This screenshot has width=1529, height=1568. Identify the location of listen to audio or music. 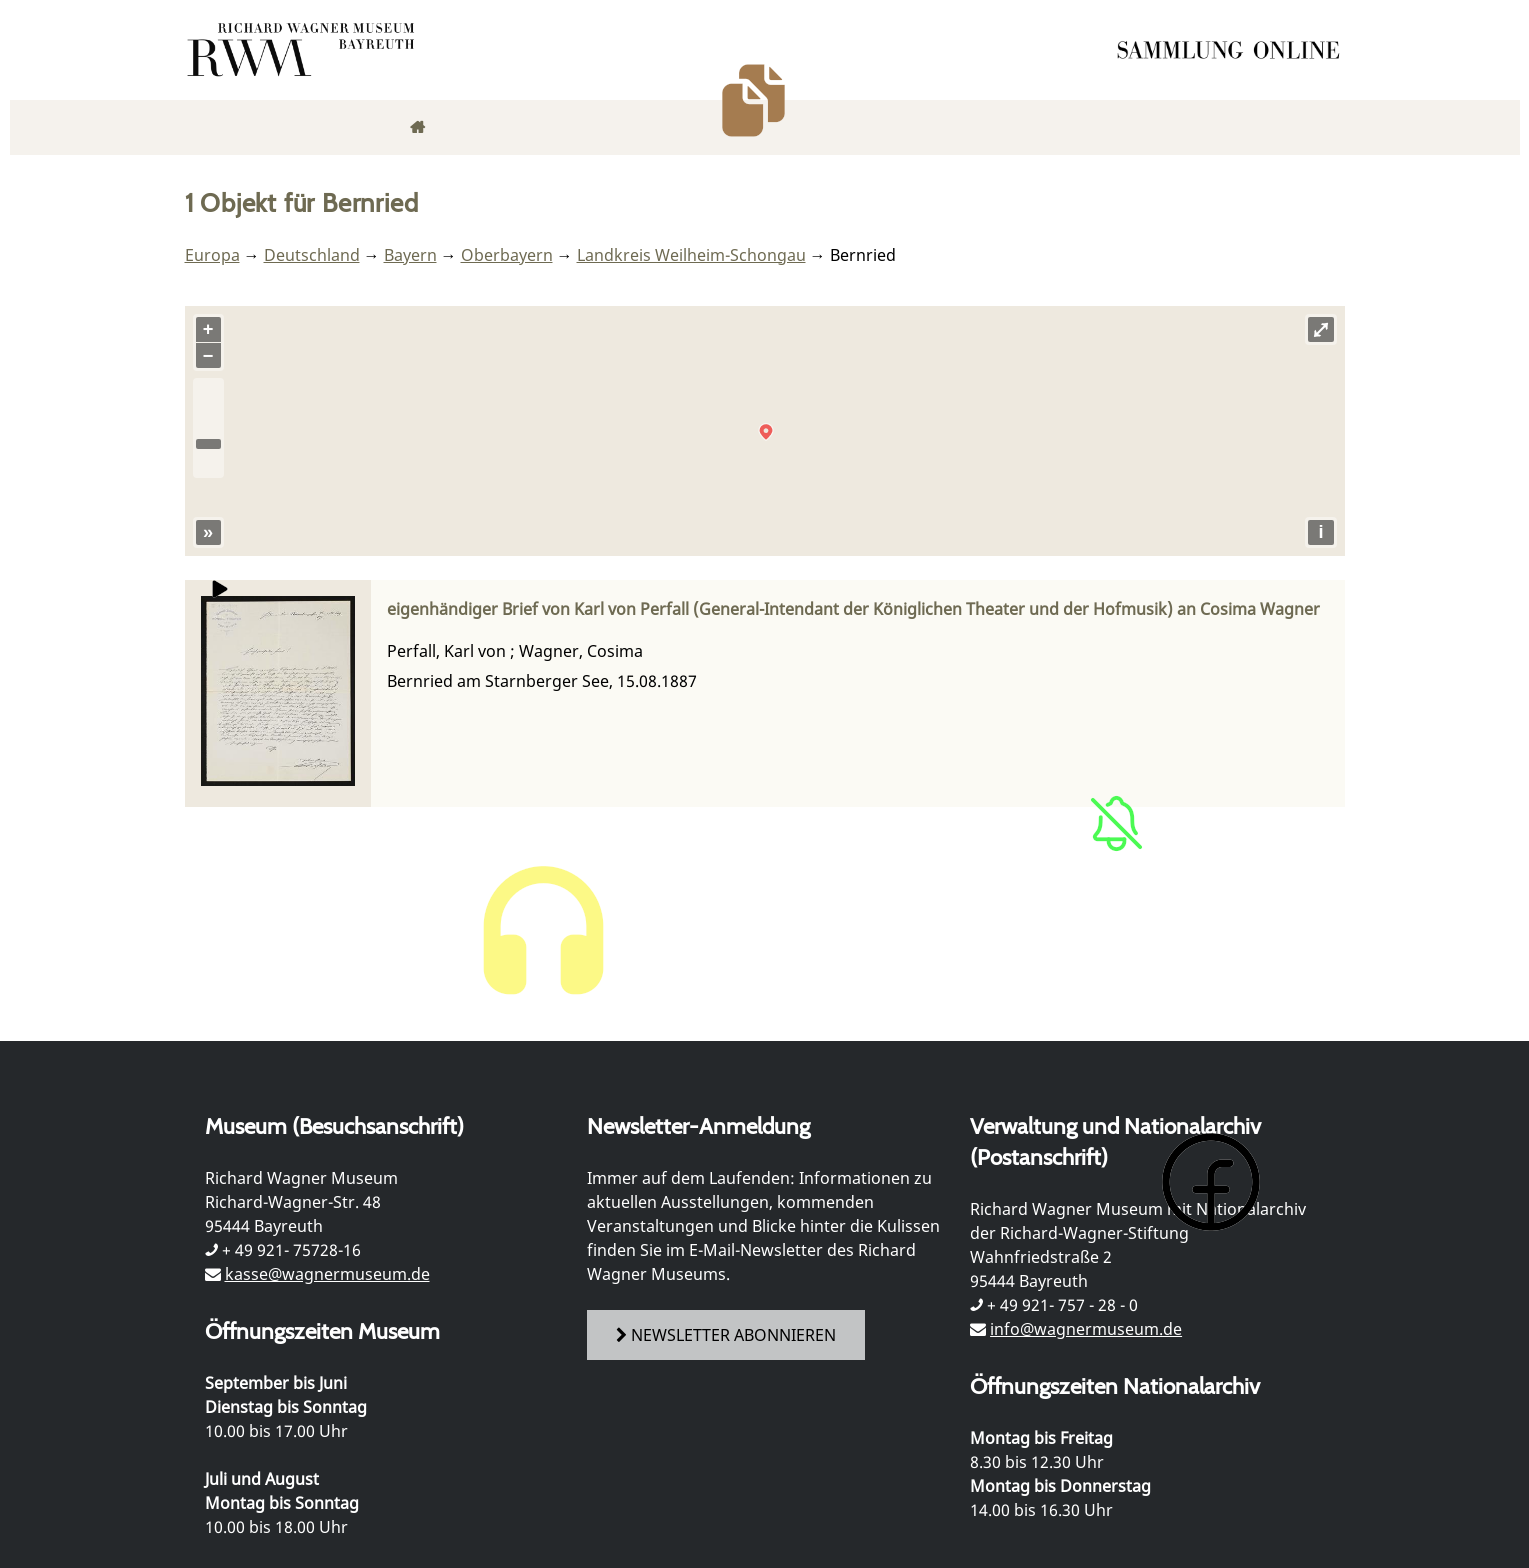
(543, 934).